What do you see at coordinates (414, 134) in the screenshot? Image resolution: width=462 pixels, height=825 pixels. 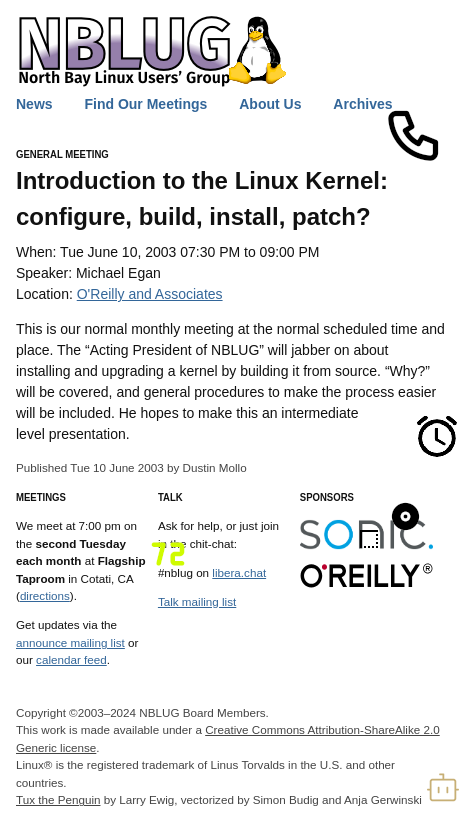 I see `make a phone call` at bounding box center [414, 134].